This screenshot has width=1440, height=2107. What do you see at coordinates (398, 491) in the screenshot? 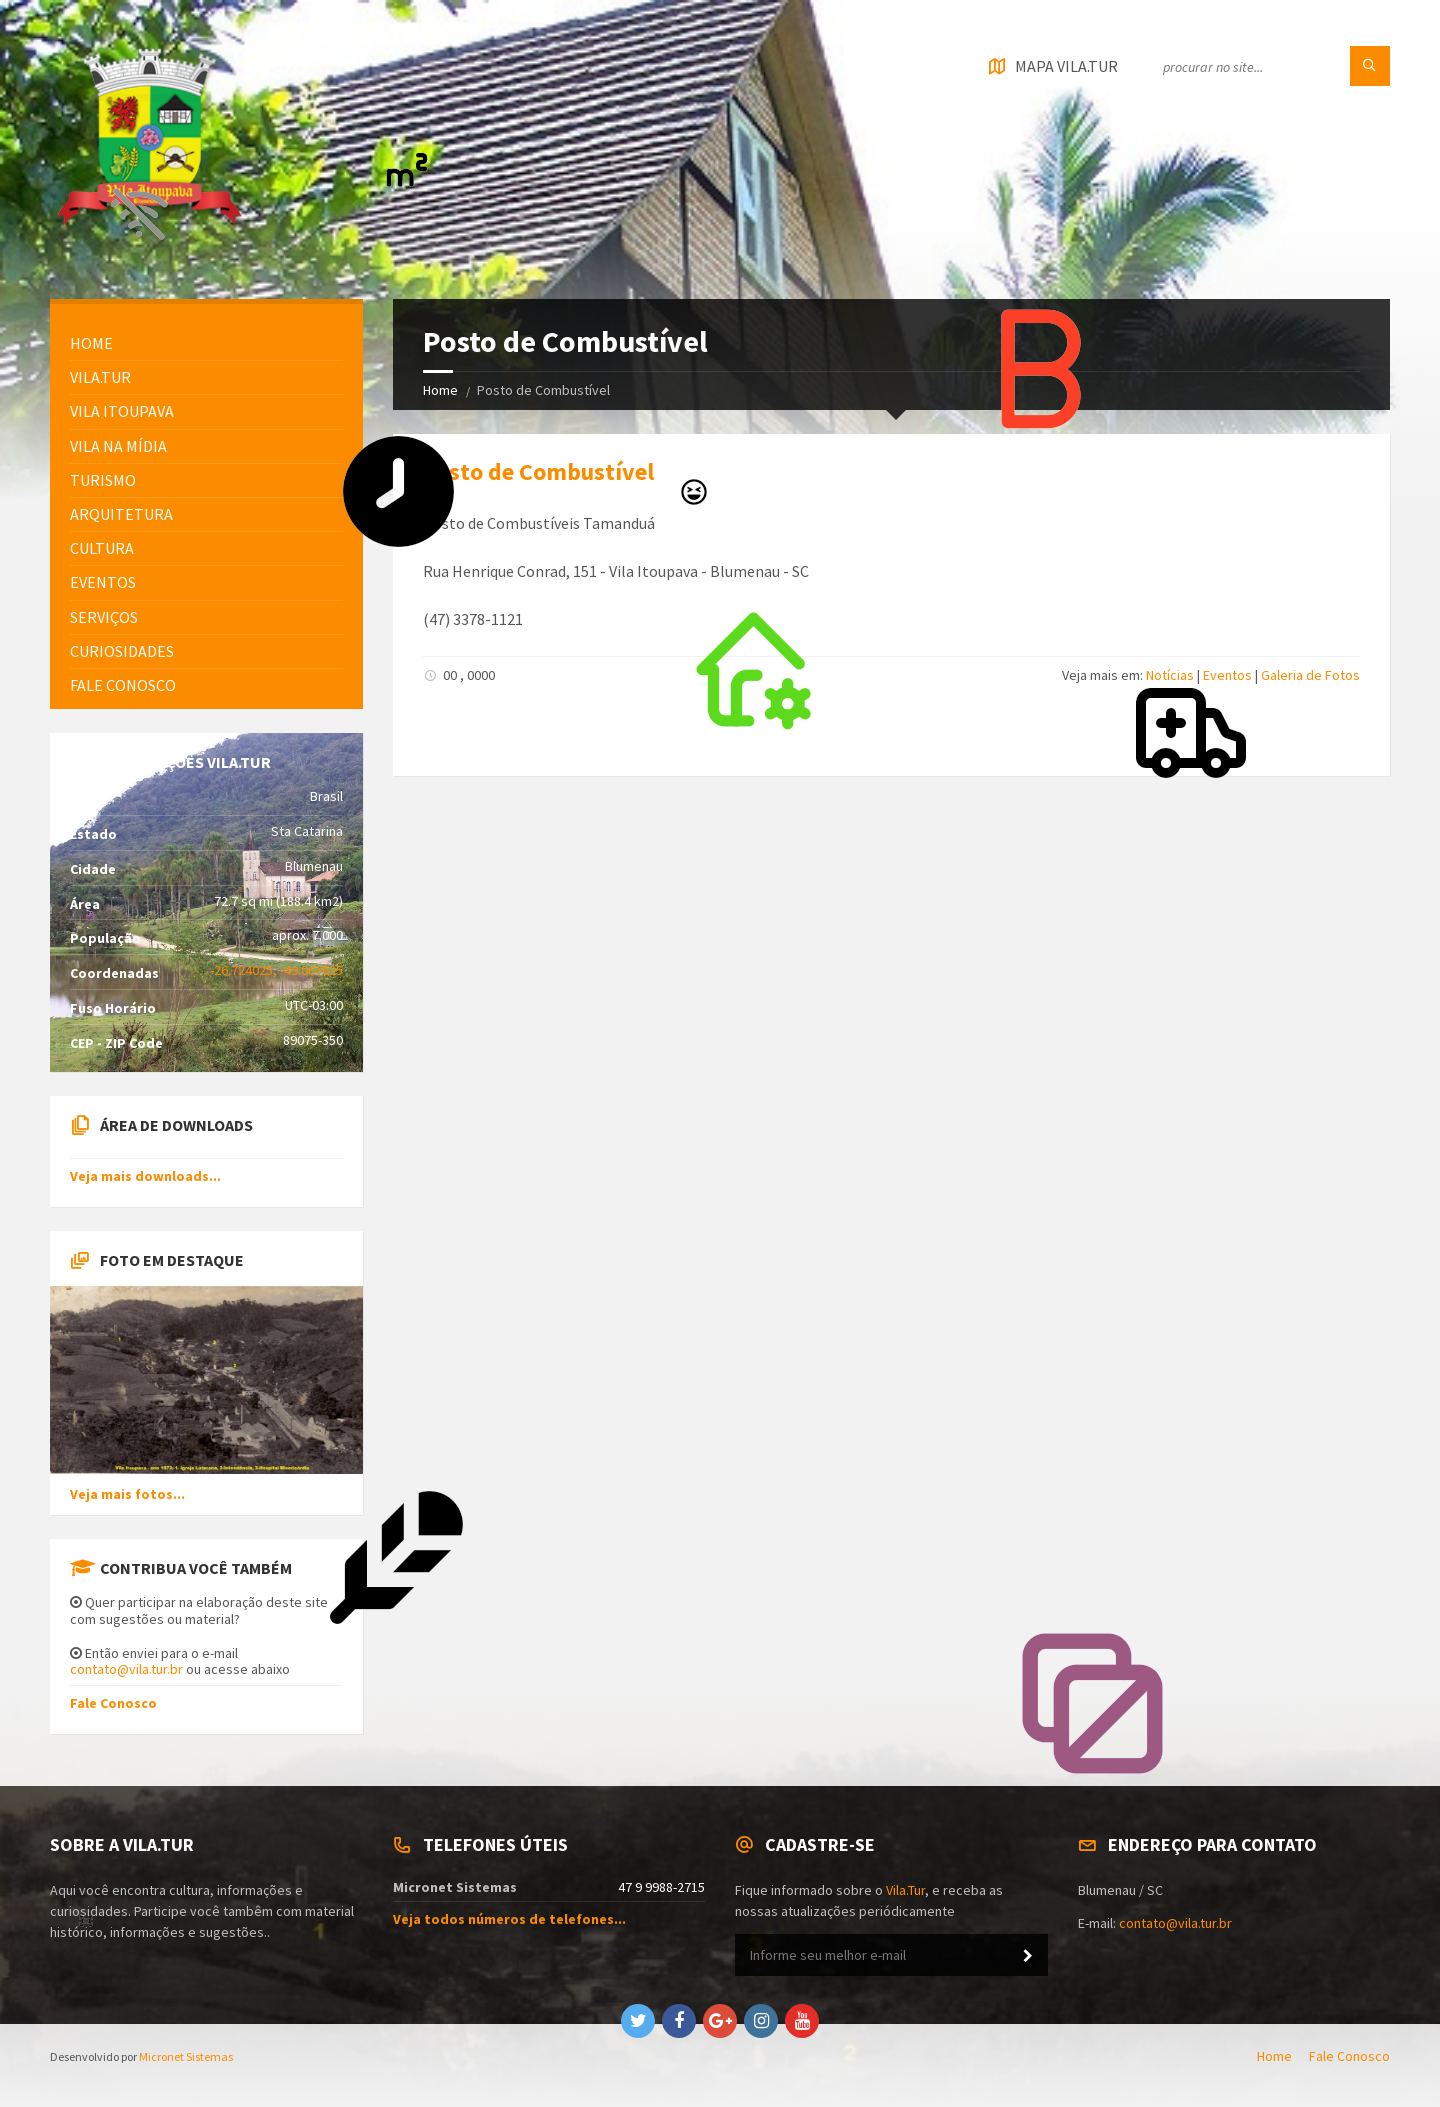
I see `indicates the current time or timestamp` at bounding box center [398, 491].